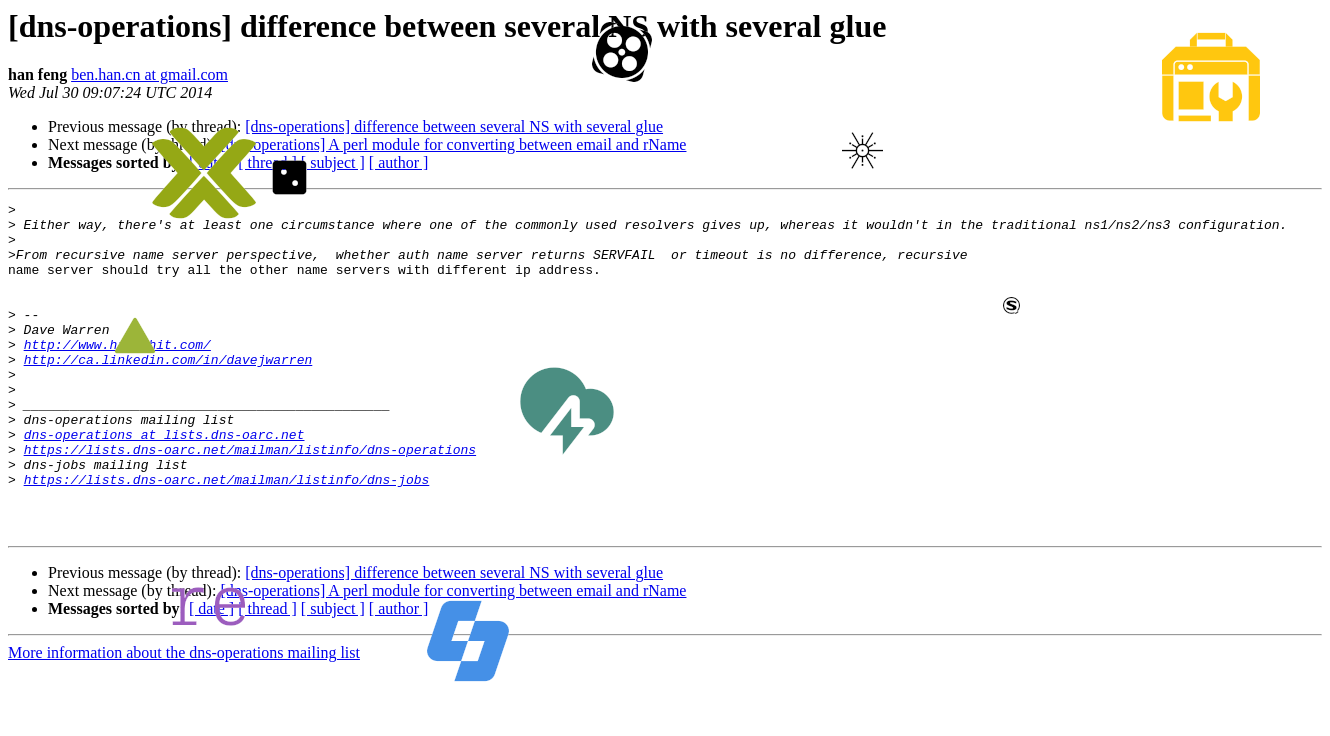 This screenshot has width=1330, height=736. I want to click on open proxmox virtual environment dashboard, so click(204, 173).